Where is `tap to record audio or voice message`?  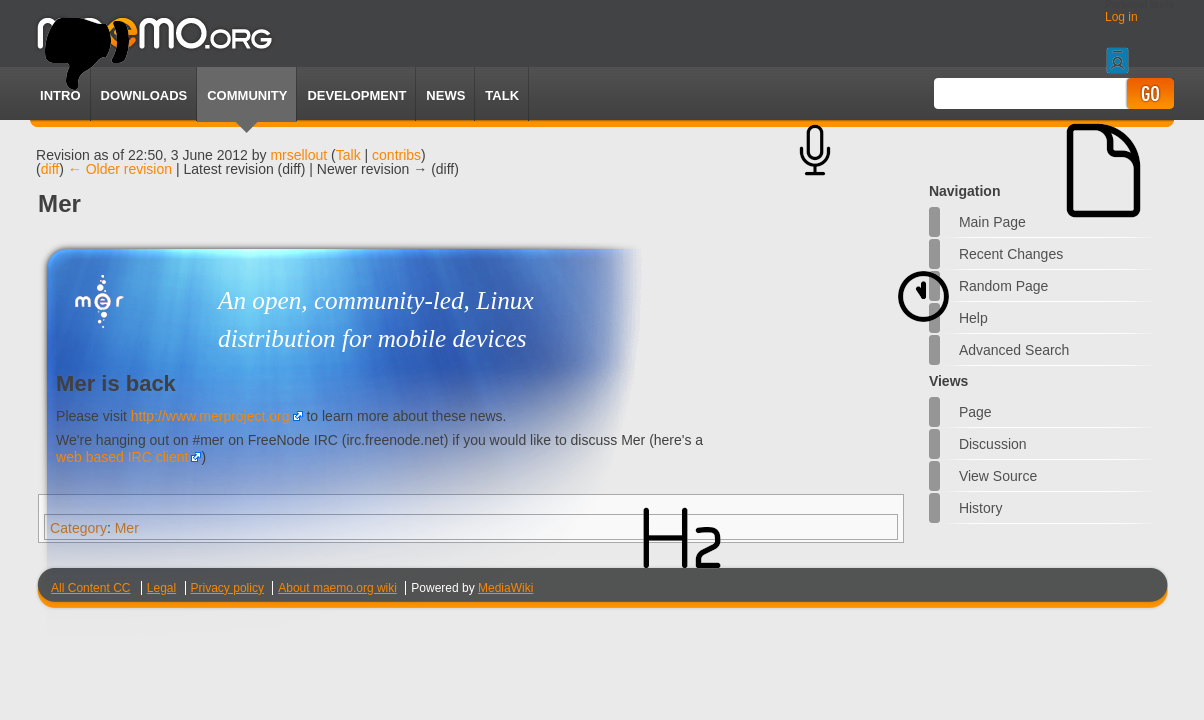 tap to record audio or voice message is located at coordinates (815, 150).